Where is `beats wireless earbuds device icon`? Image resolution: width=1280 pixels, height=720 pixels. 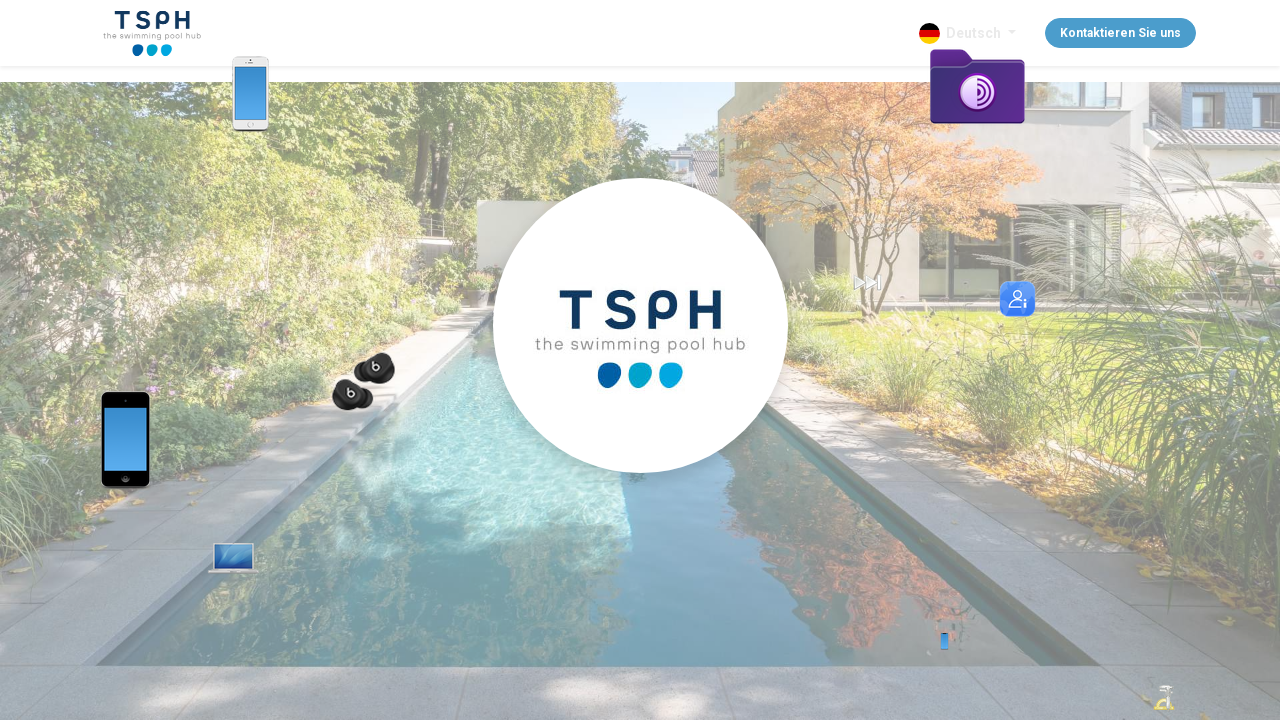 beats wireless earbuds device icon is located at coordinates (363, 381).